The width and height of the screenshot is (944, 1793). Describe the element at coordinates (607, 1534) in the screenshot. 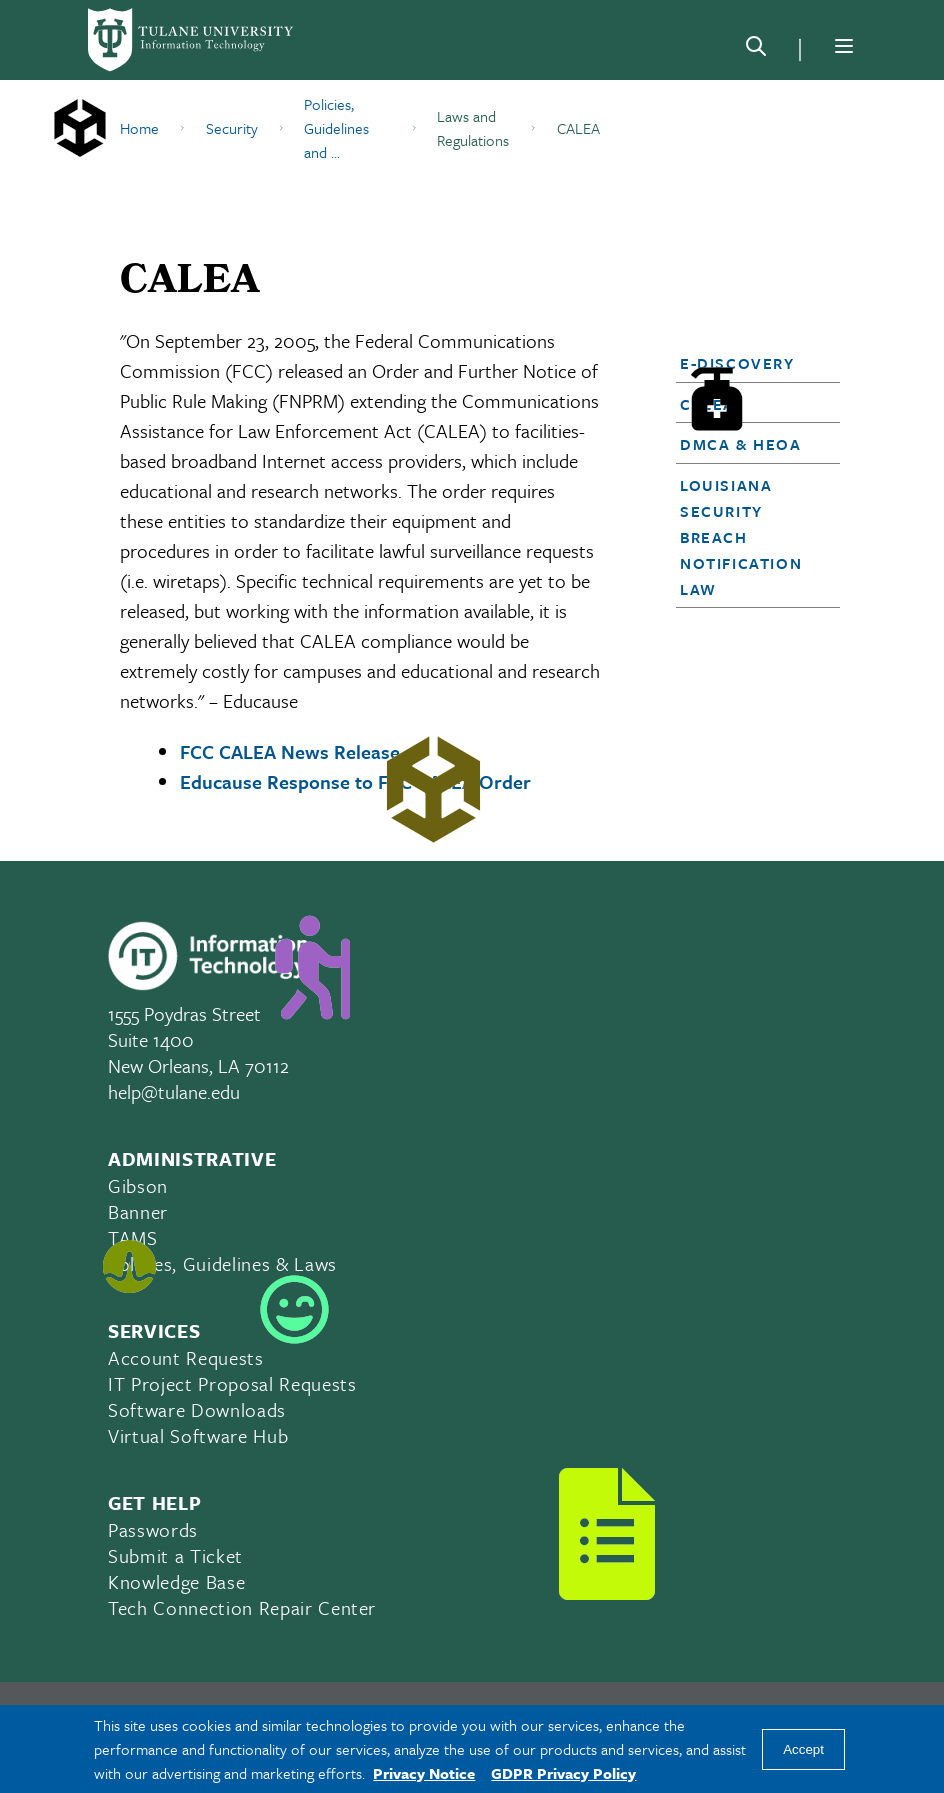

I see `open Google Forms` at that location.